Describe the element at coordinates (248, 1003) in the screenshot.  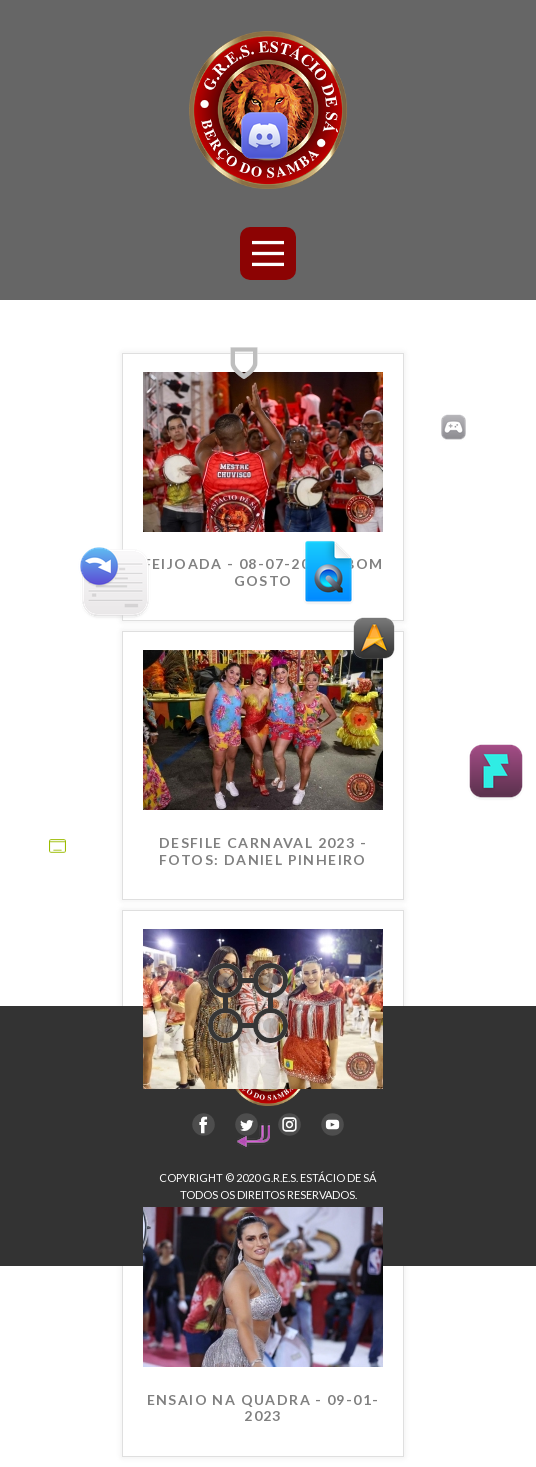
I see `configure hot corners behavior` at that location.